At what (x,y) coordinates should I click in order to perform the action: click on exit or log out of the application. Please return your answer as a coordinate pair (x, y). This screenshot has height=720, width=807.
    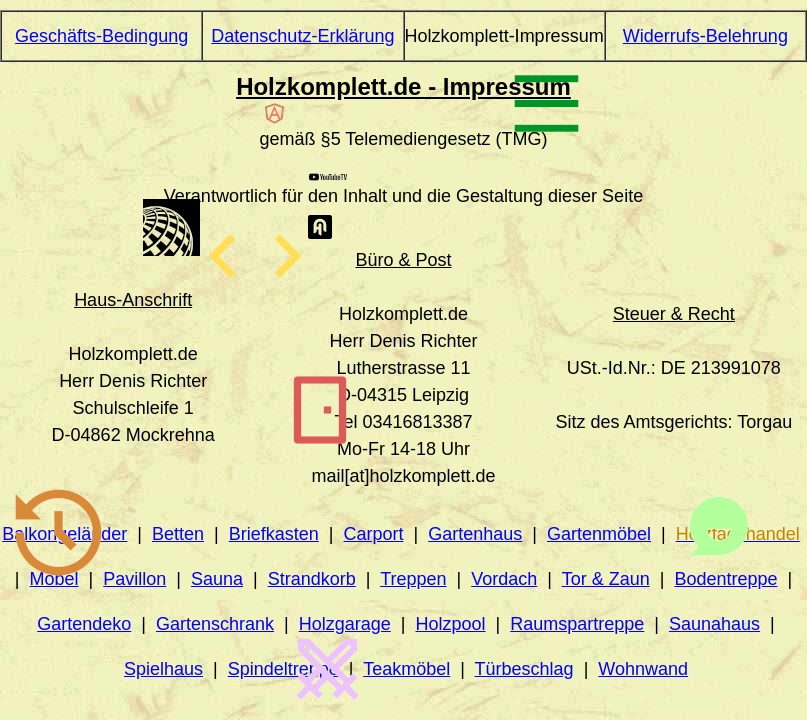
    Looking at the image, I should click on (320, 410).